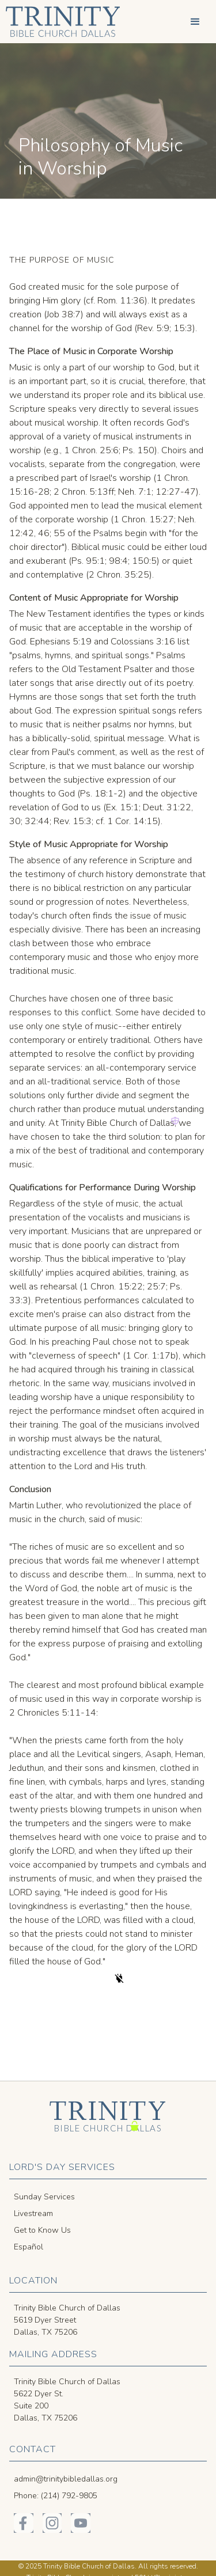  Describe the element at coordinates (119, 1978) in the screenshot. I see `power or electrical connection is disabled` at that location.